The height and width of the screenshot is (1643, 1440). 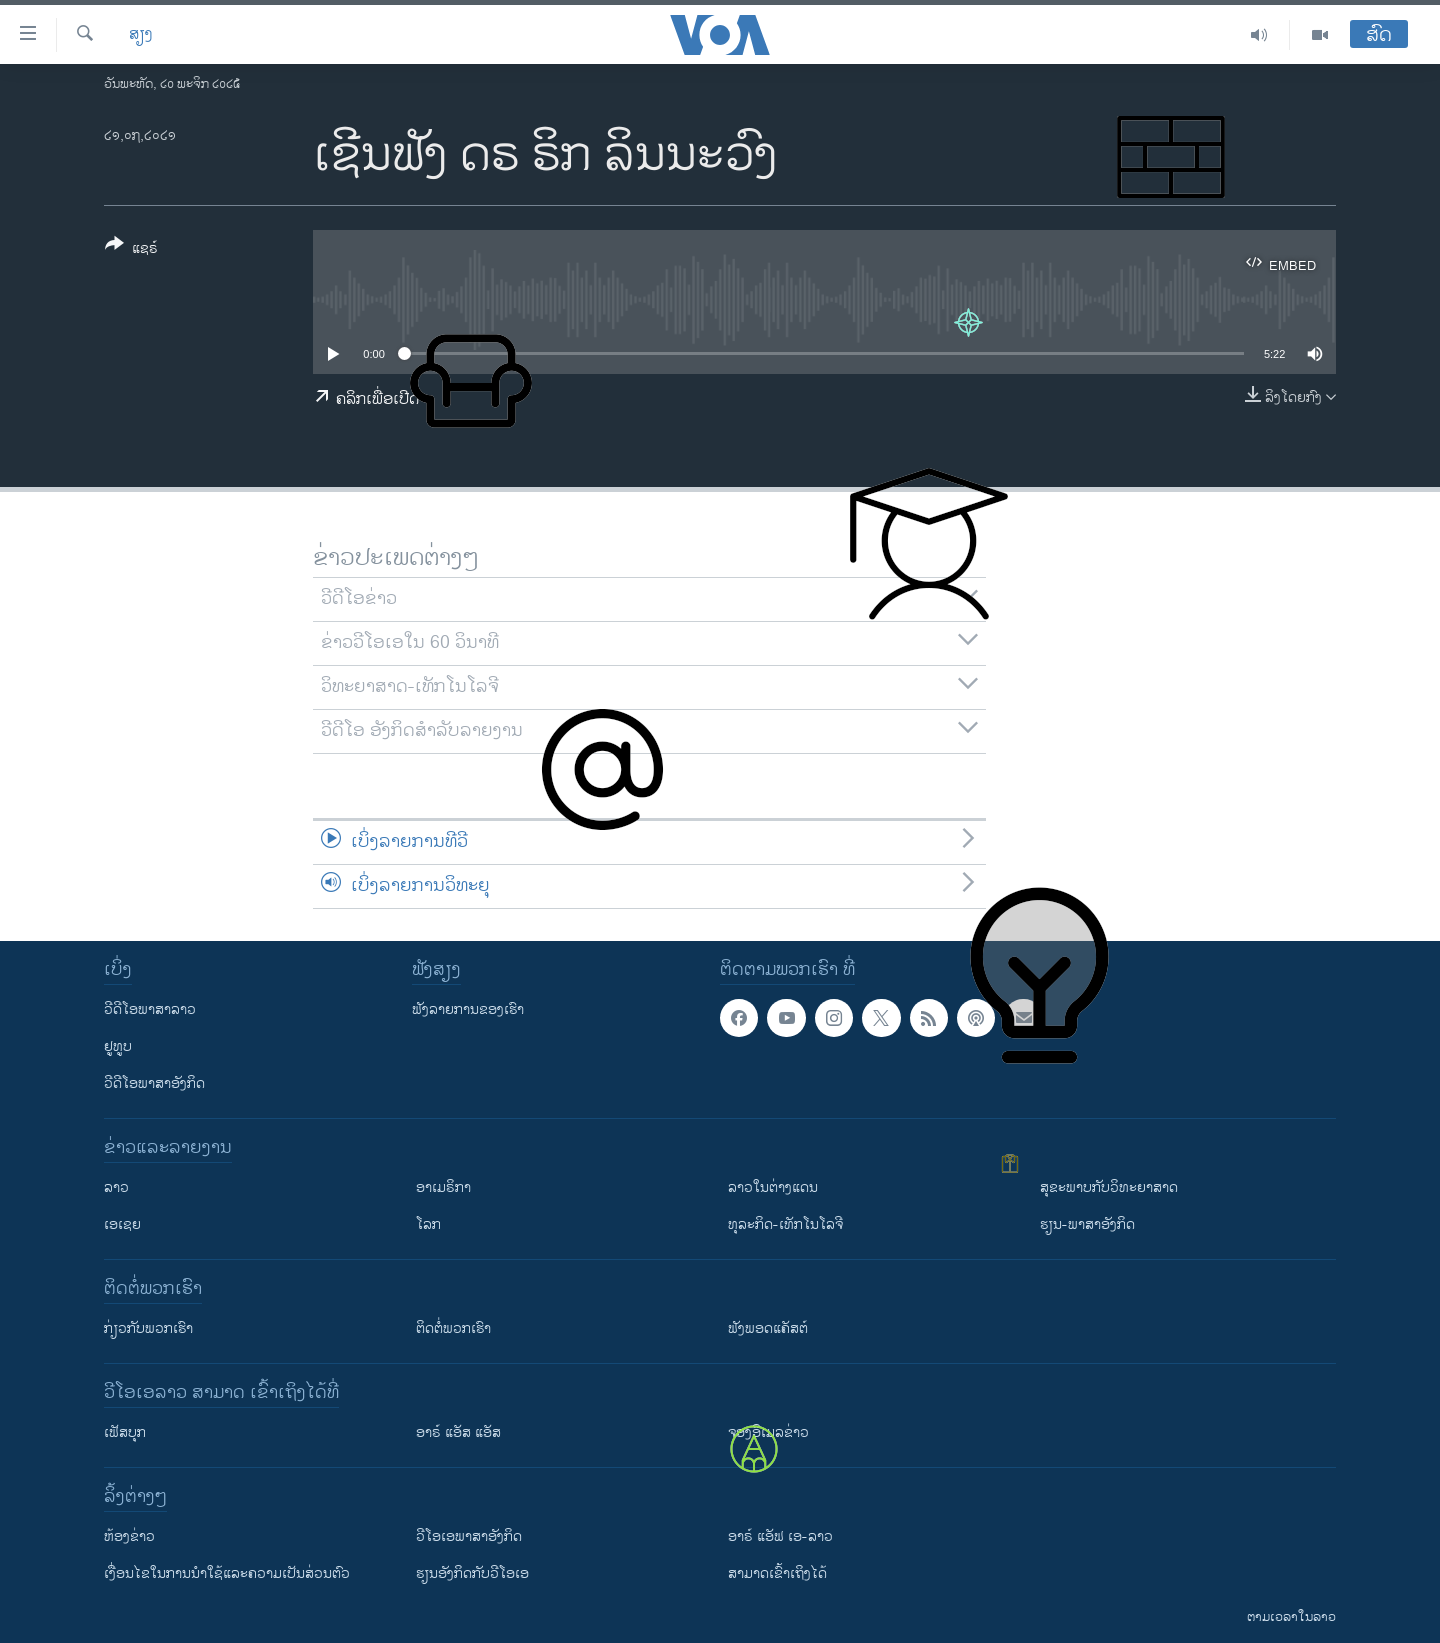 What do you see at coordinates (1171, 157) in the screenshot?
I see `view or edit wall layout` at bounding box center [1171, 157].